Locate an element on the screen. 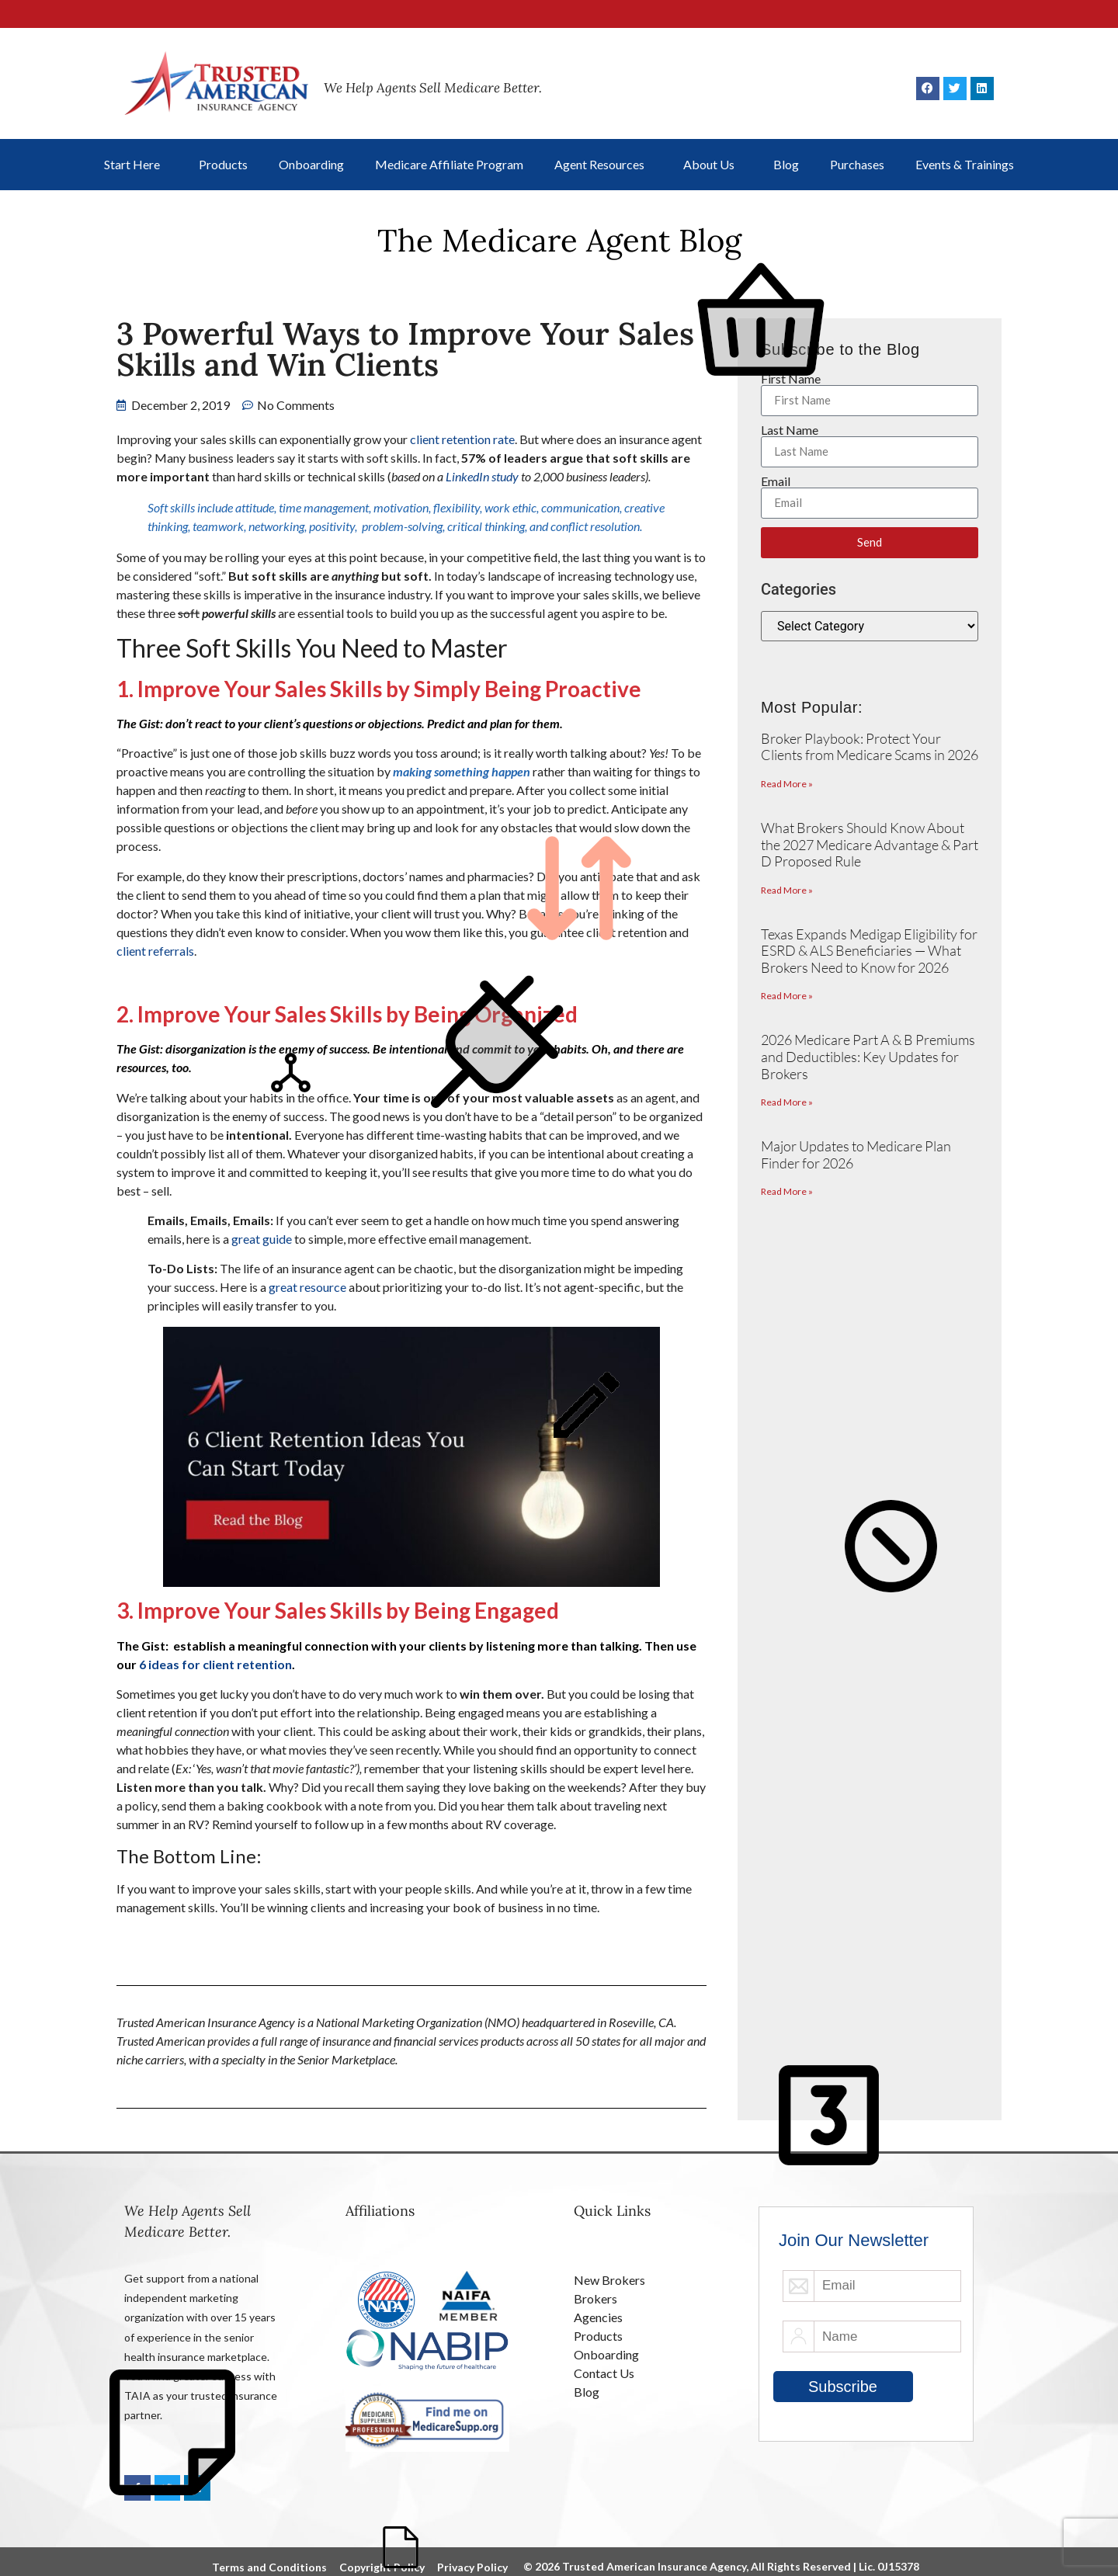  indicates step three in a numbered sequence is located at coordinates (828, 2115).